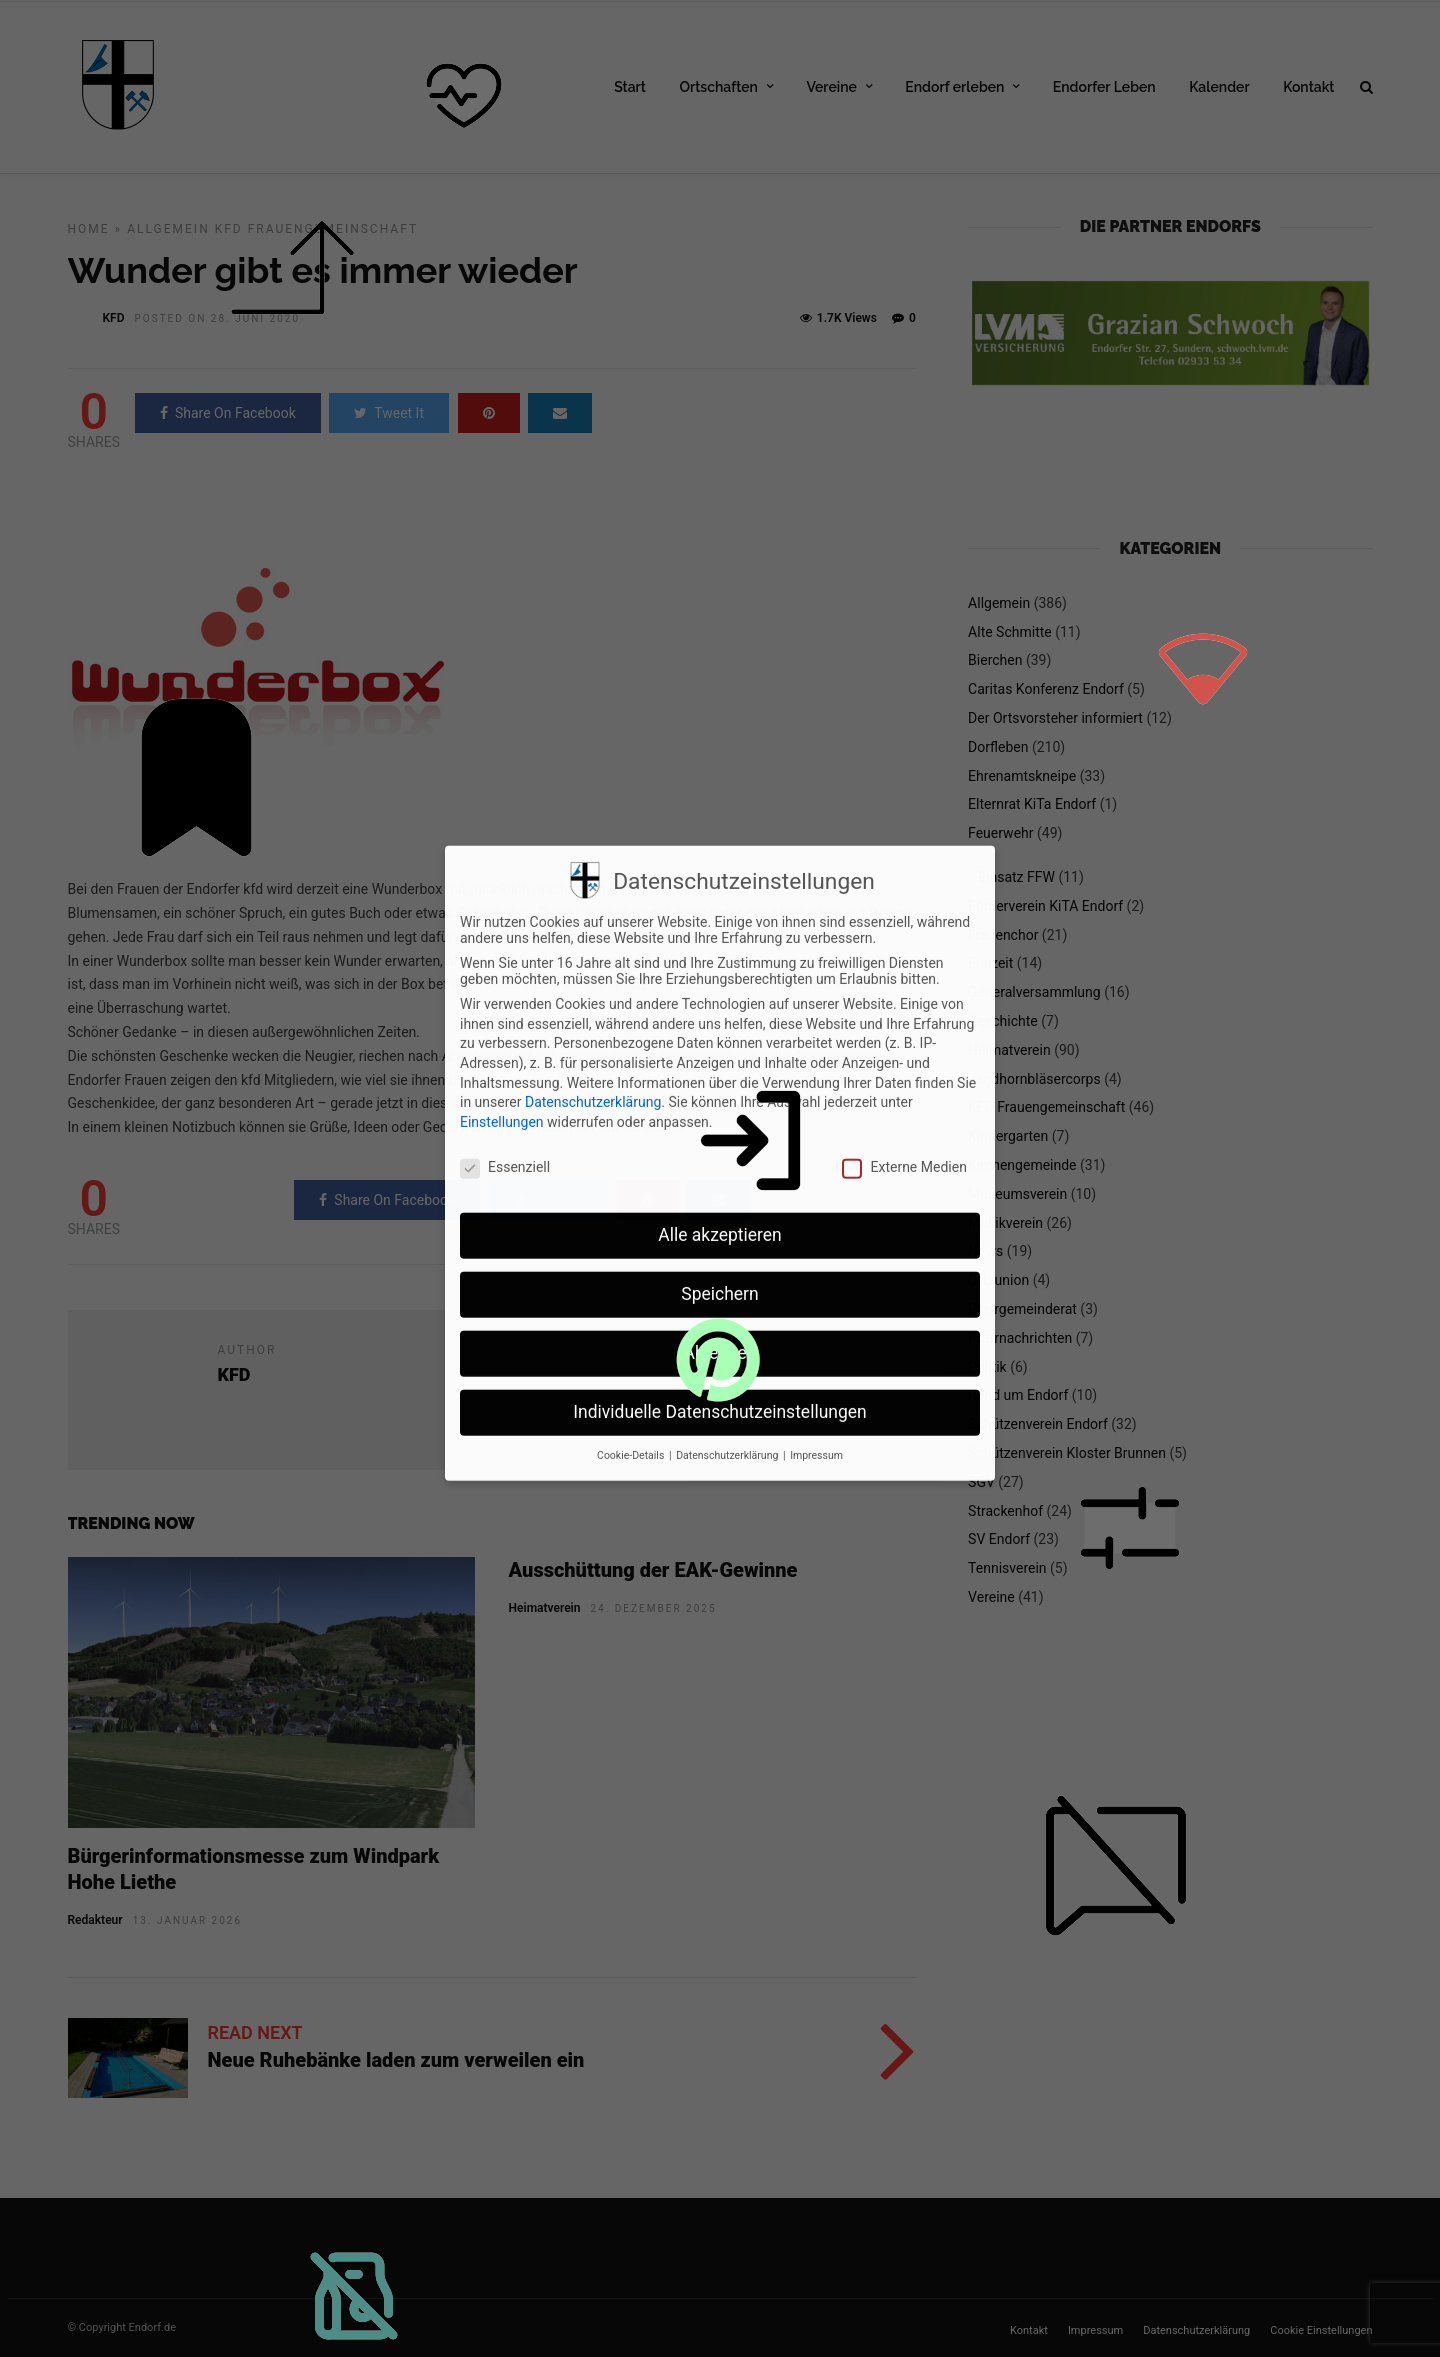 This screenshot has height=2357, width=1440. Describe the element at coordinates (1203, 669) in the screenshot. I see `indicates weak wifi signal strength` at that location.